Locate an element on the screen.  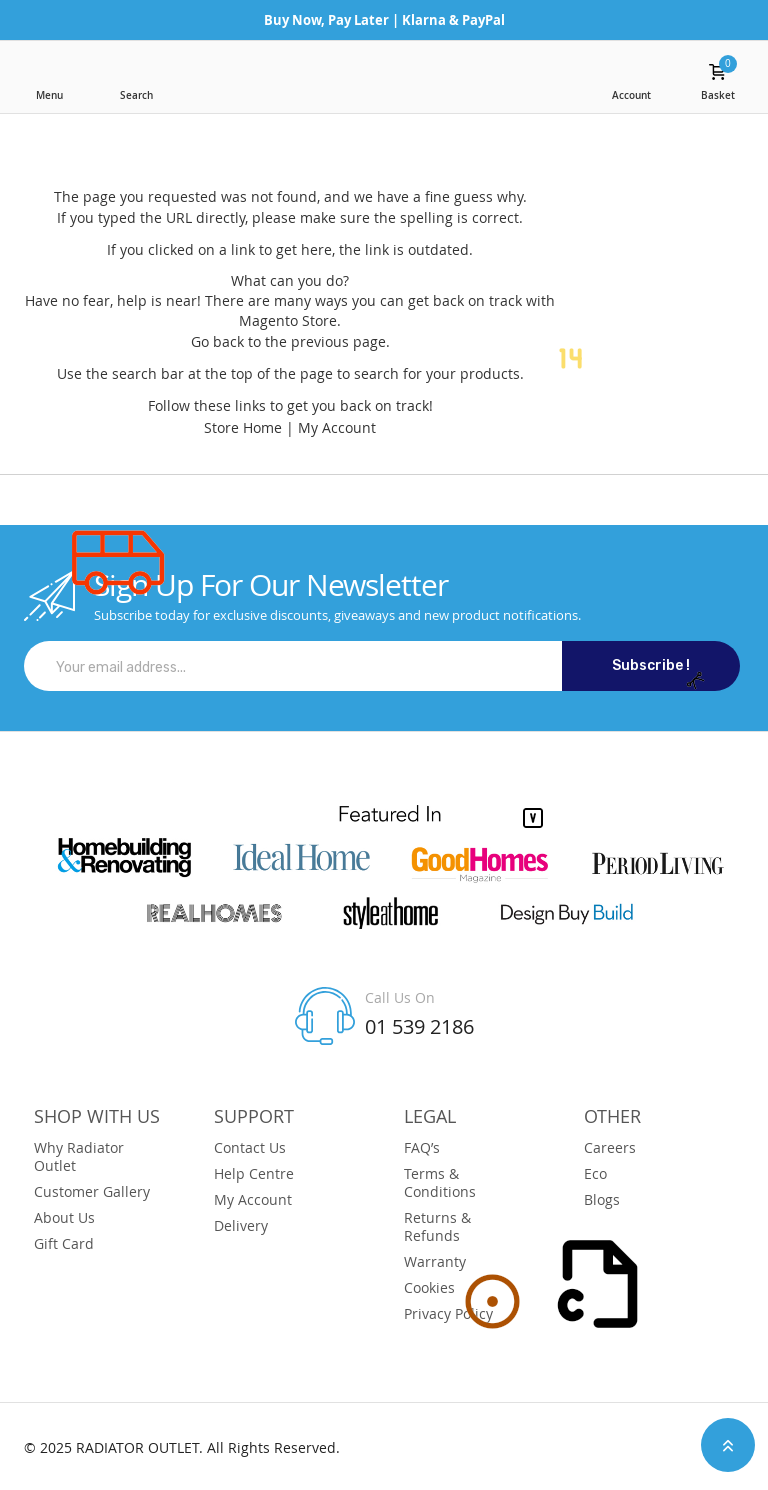
select or mark an item as active is located at coordinates (492, 1301).